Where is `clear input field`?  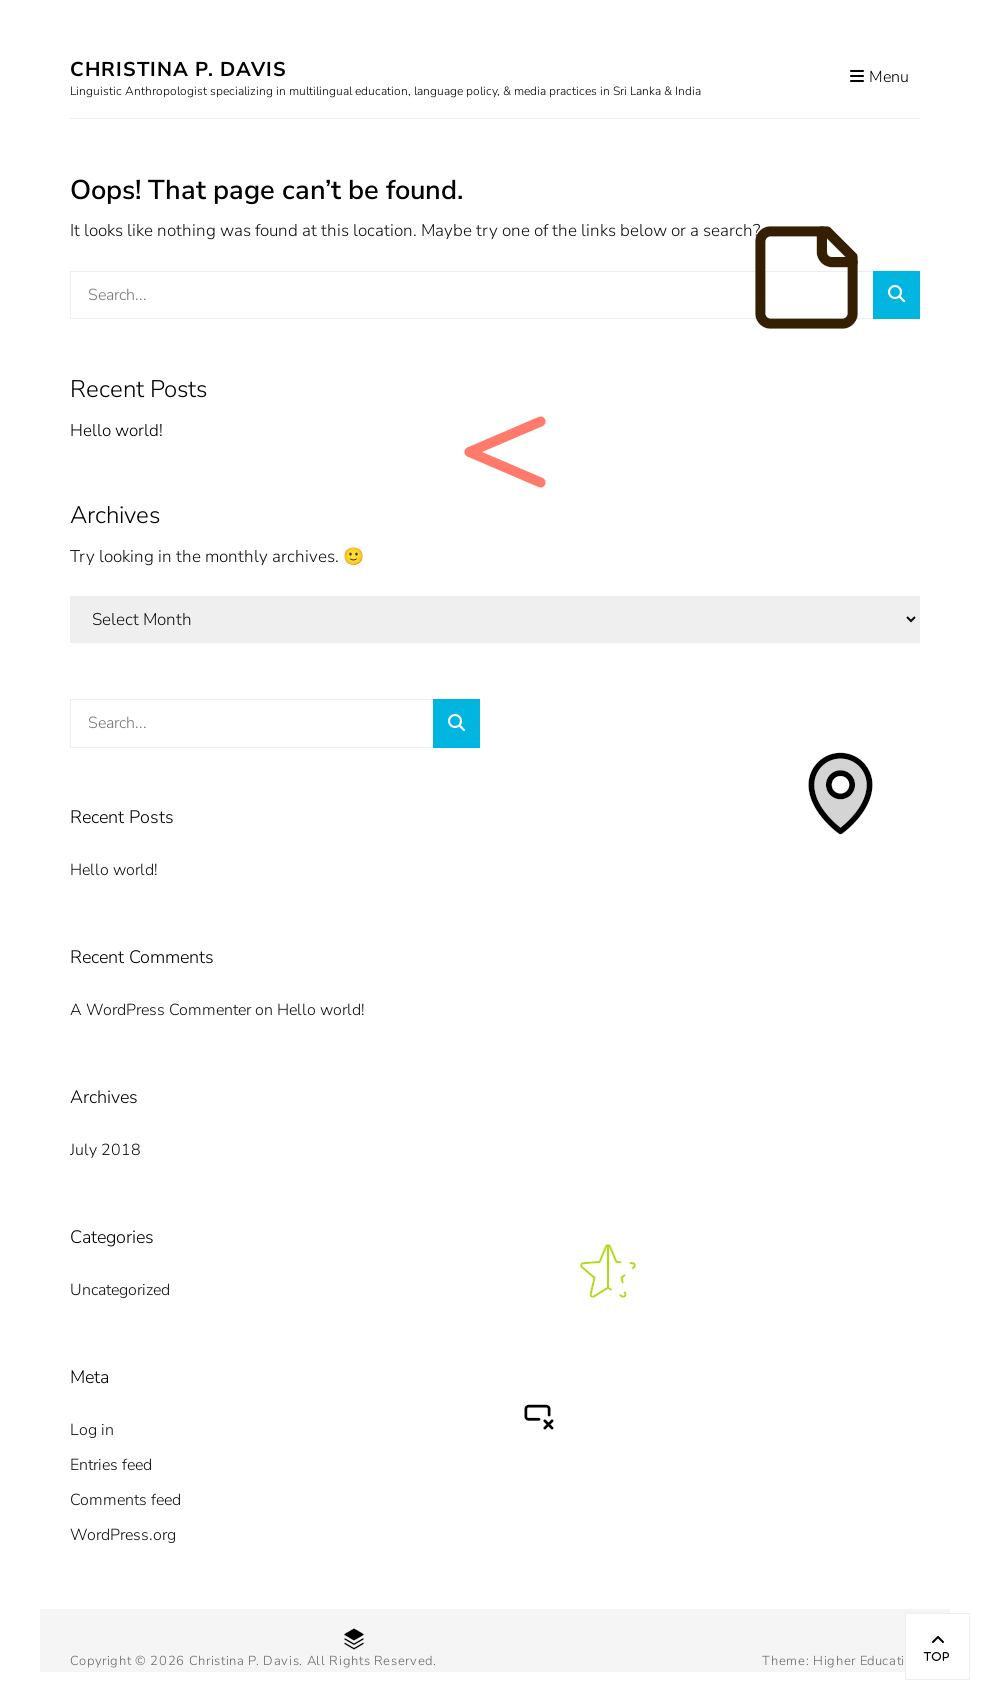
clear input field is located at coordinates (537, 1413).